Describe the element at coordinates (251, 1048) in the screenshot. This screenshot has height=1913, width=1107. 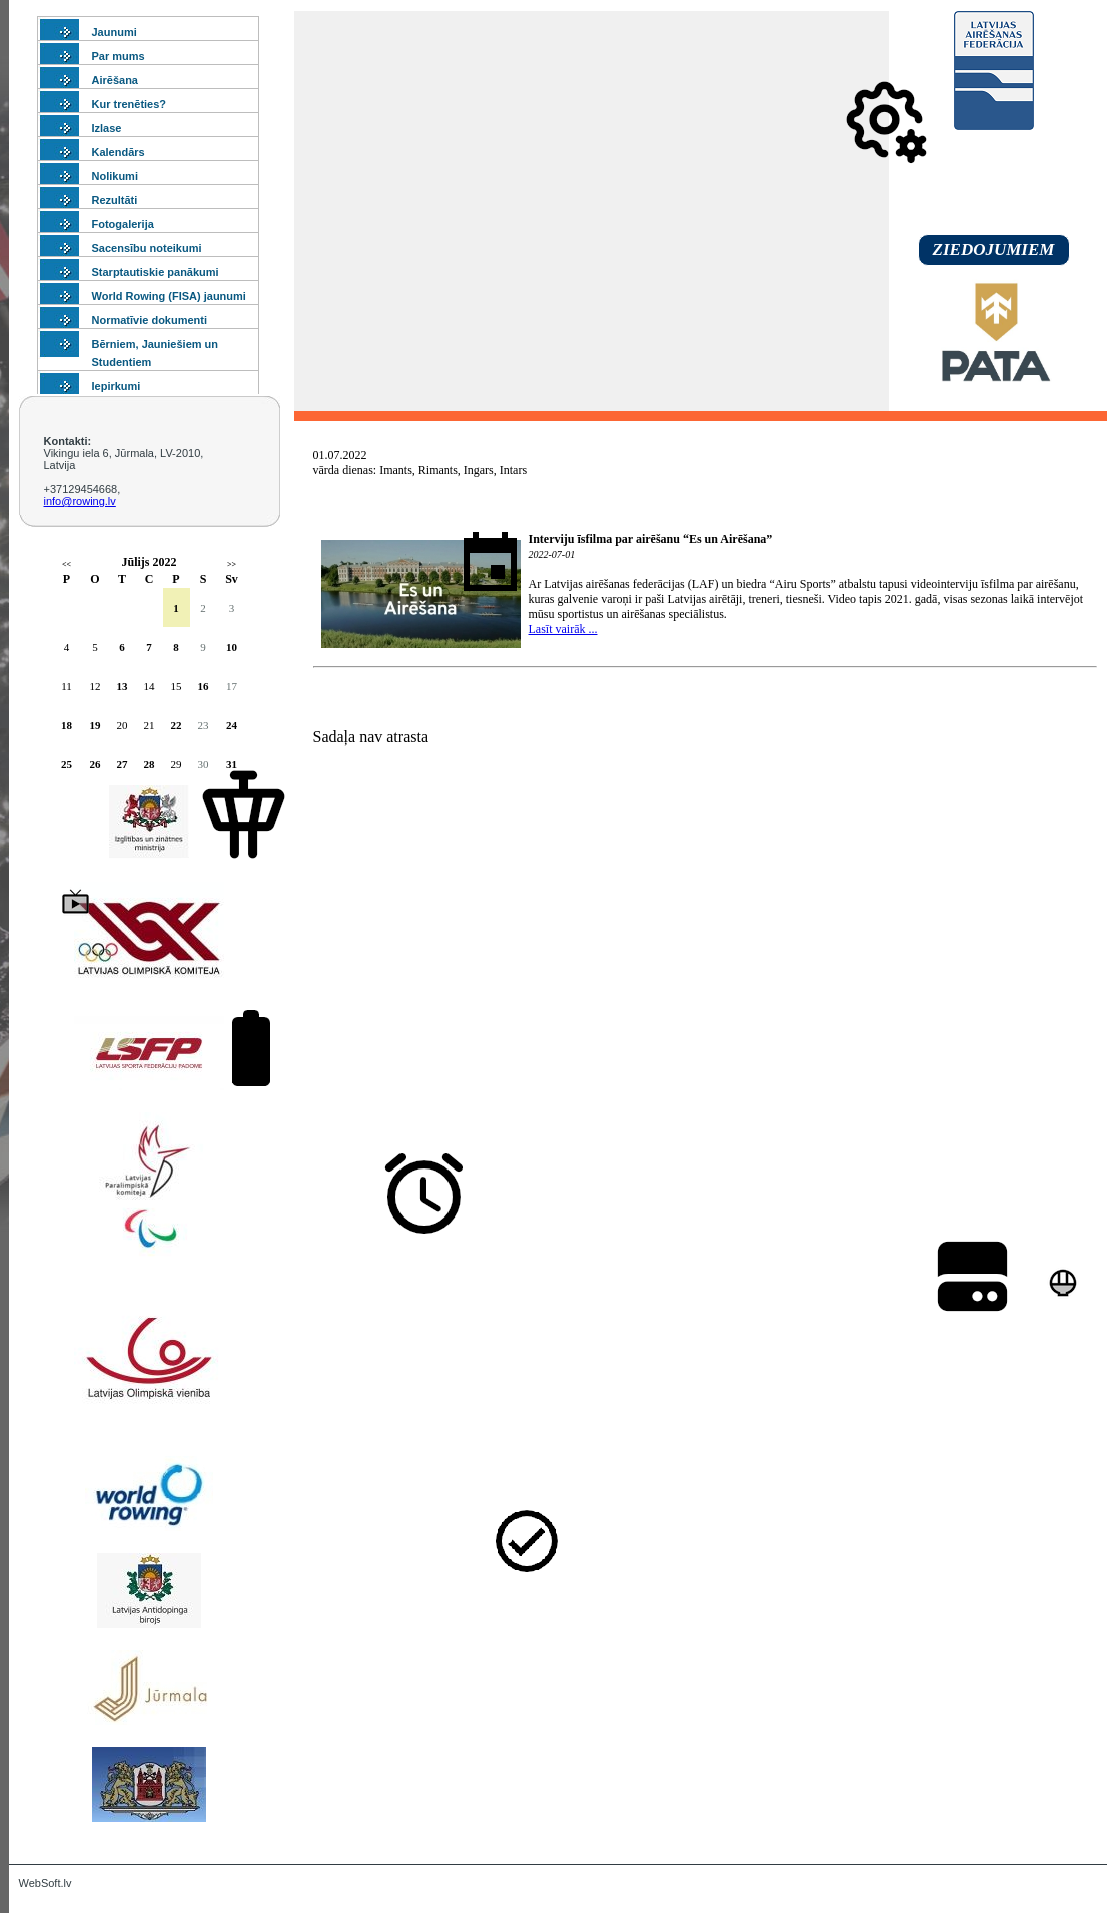
I see `view current battery level` at that location.